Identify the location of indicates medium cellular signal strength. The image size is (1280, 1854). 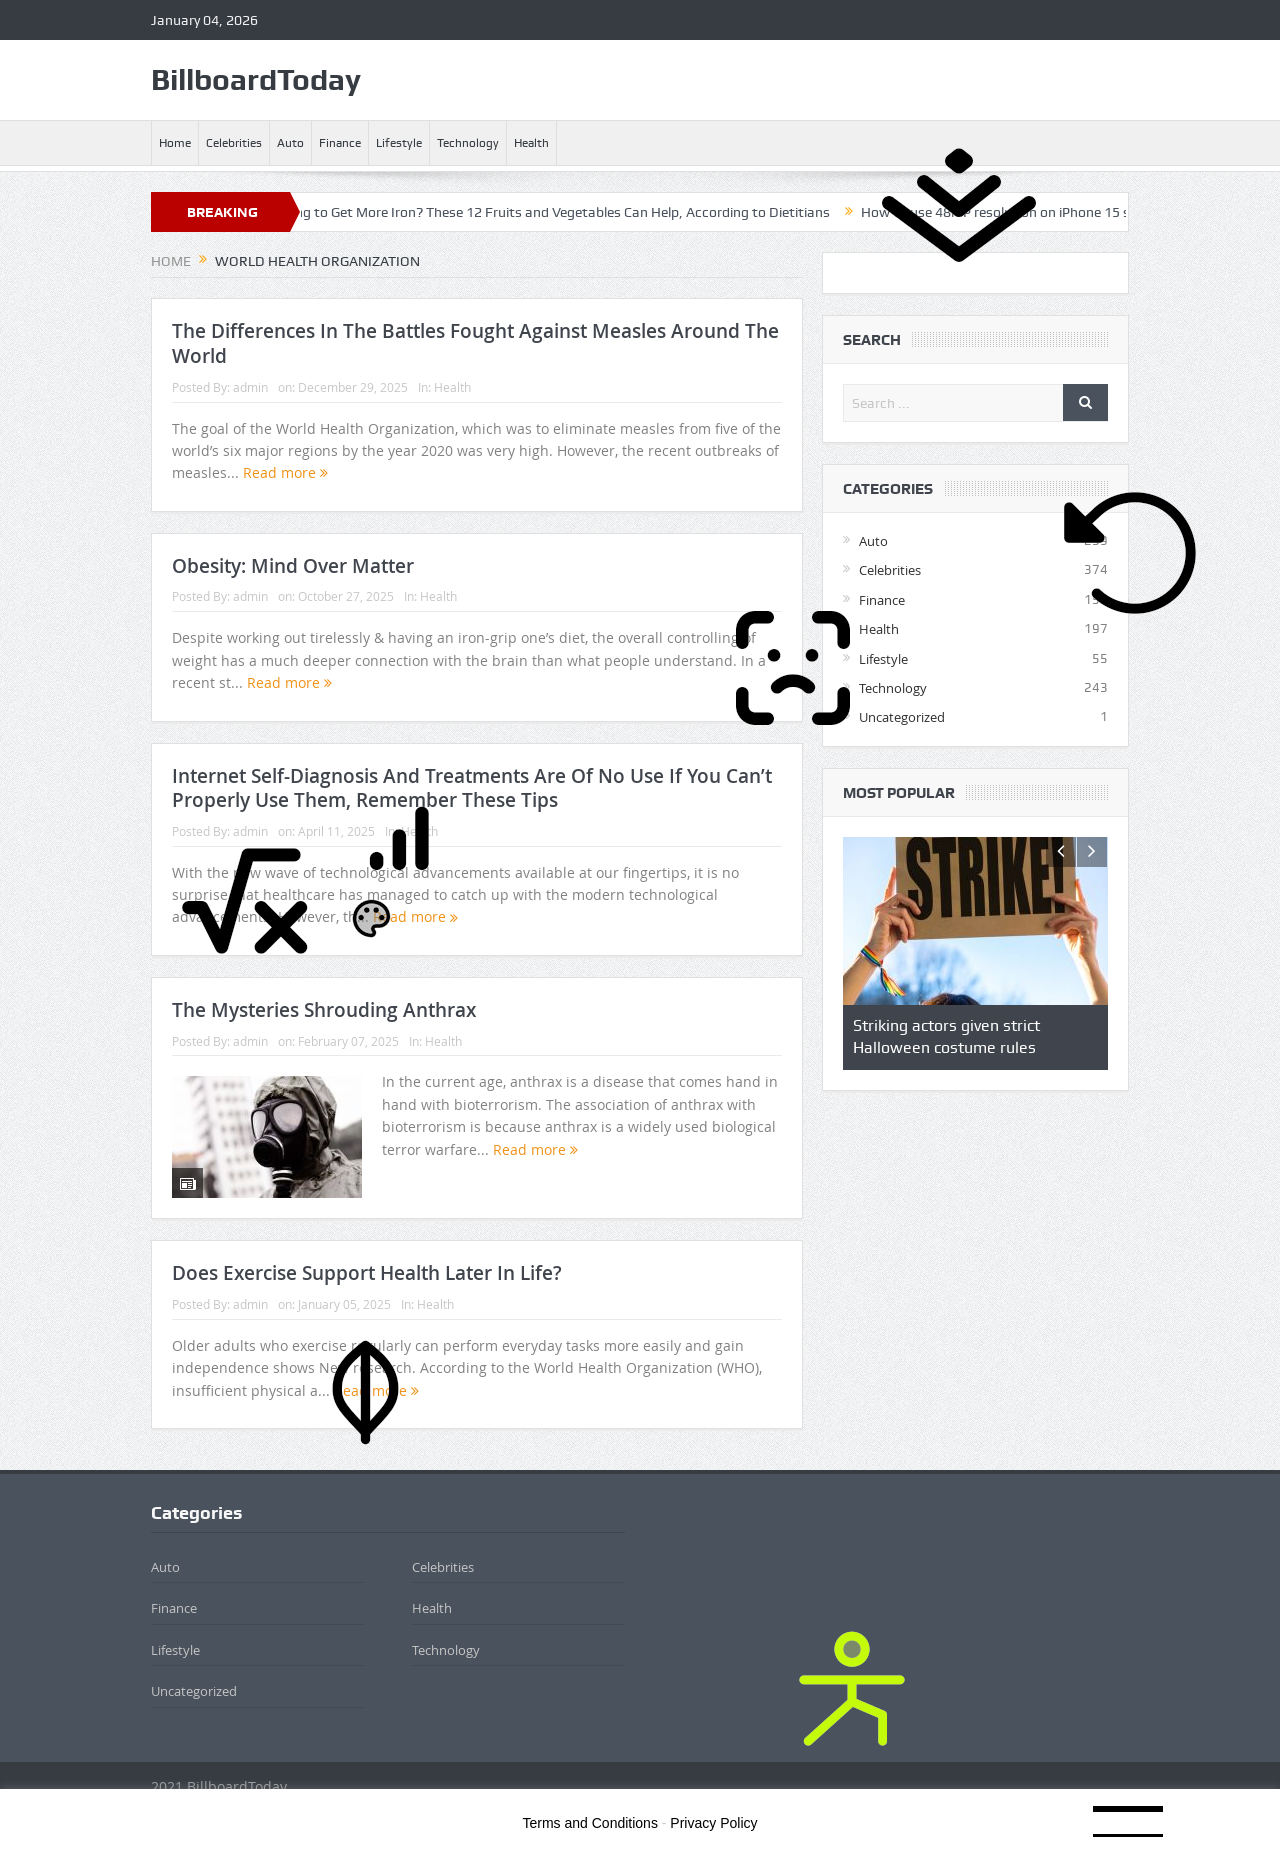
(426, 822).